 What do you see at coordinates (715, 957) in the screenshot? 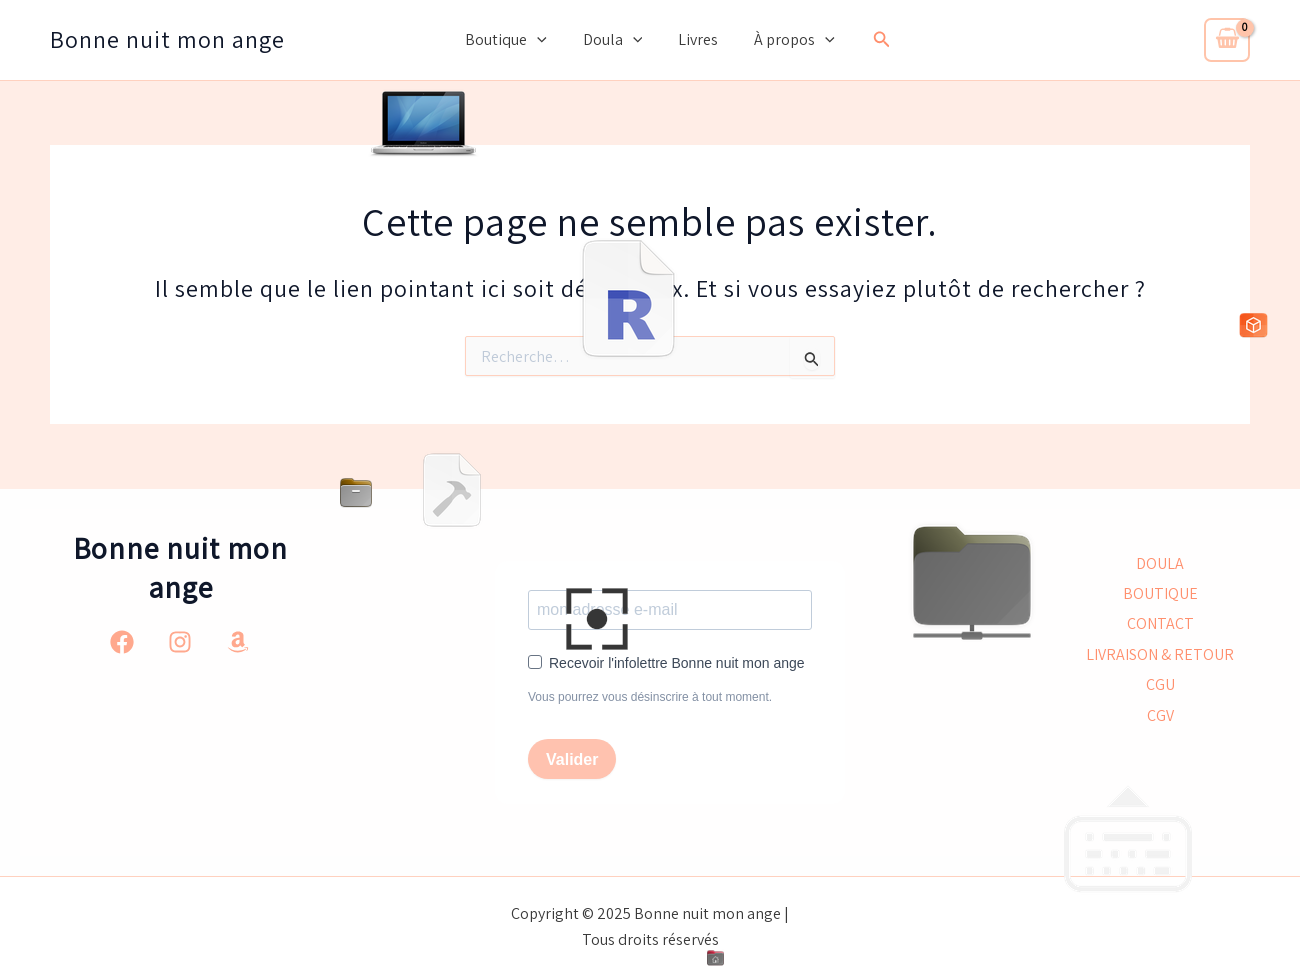
I see `access your home folder` at bounding box center [715, 957].